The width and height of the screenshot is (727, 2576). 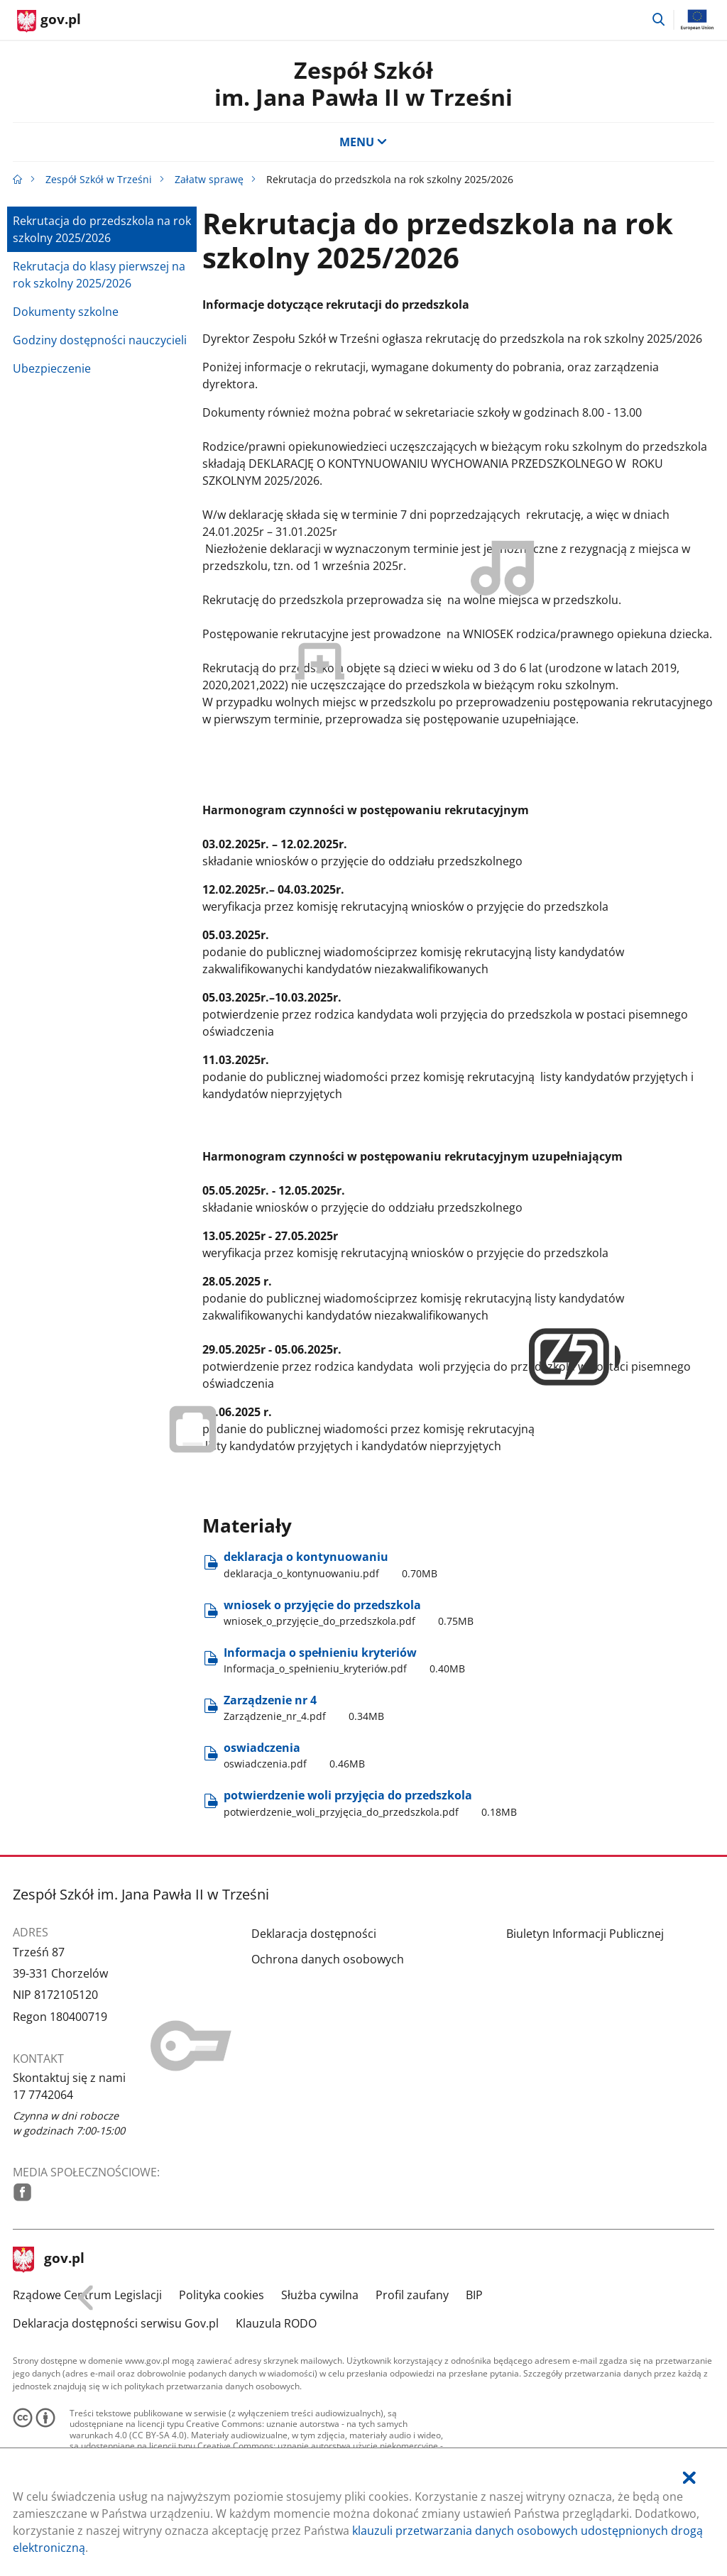 What do you see at coordinates (574, 1356) in the screenshot?
I see `indicates device is charging or connected to power` at bounding box center [574, 1356].